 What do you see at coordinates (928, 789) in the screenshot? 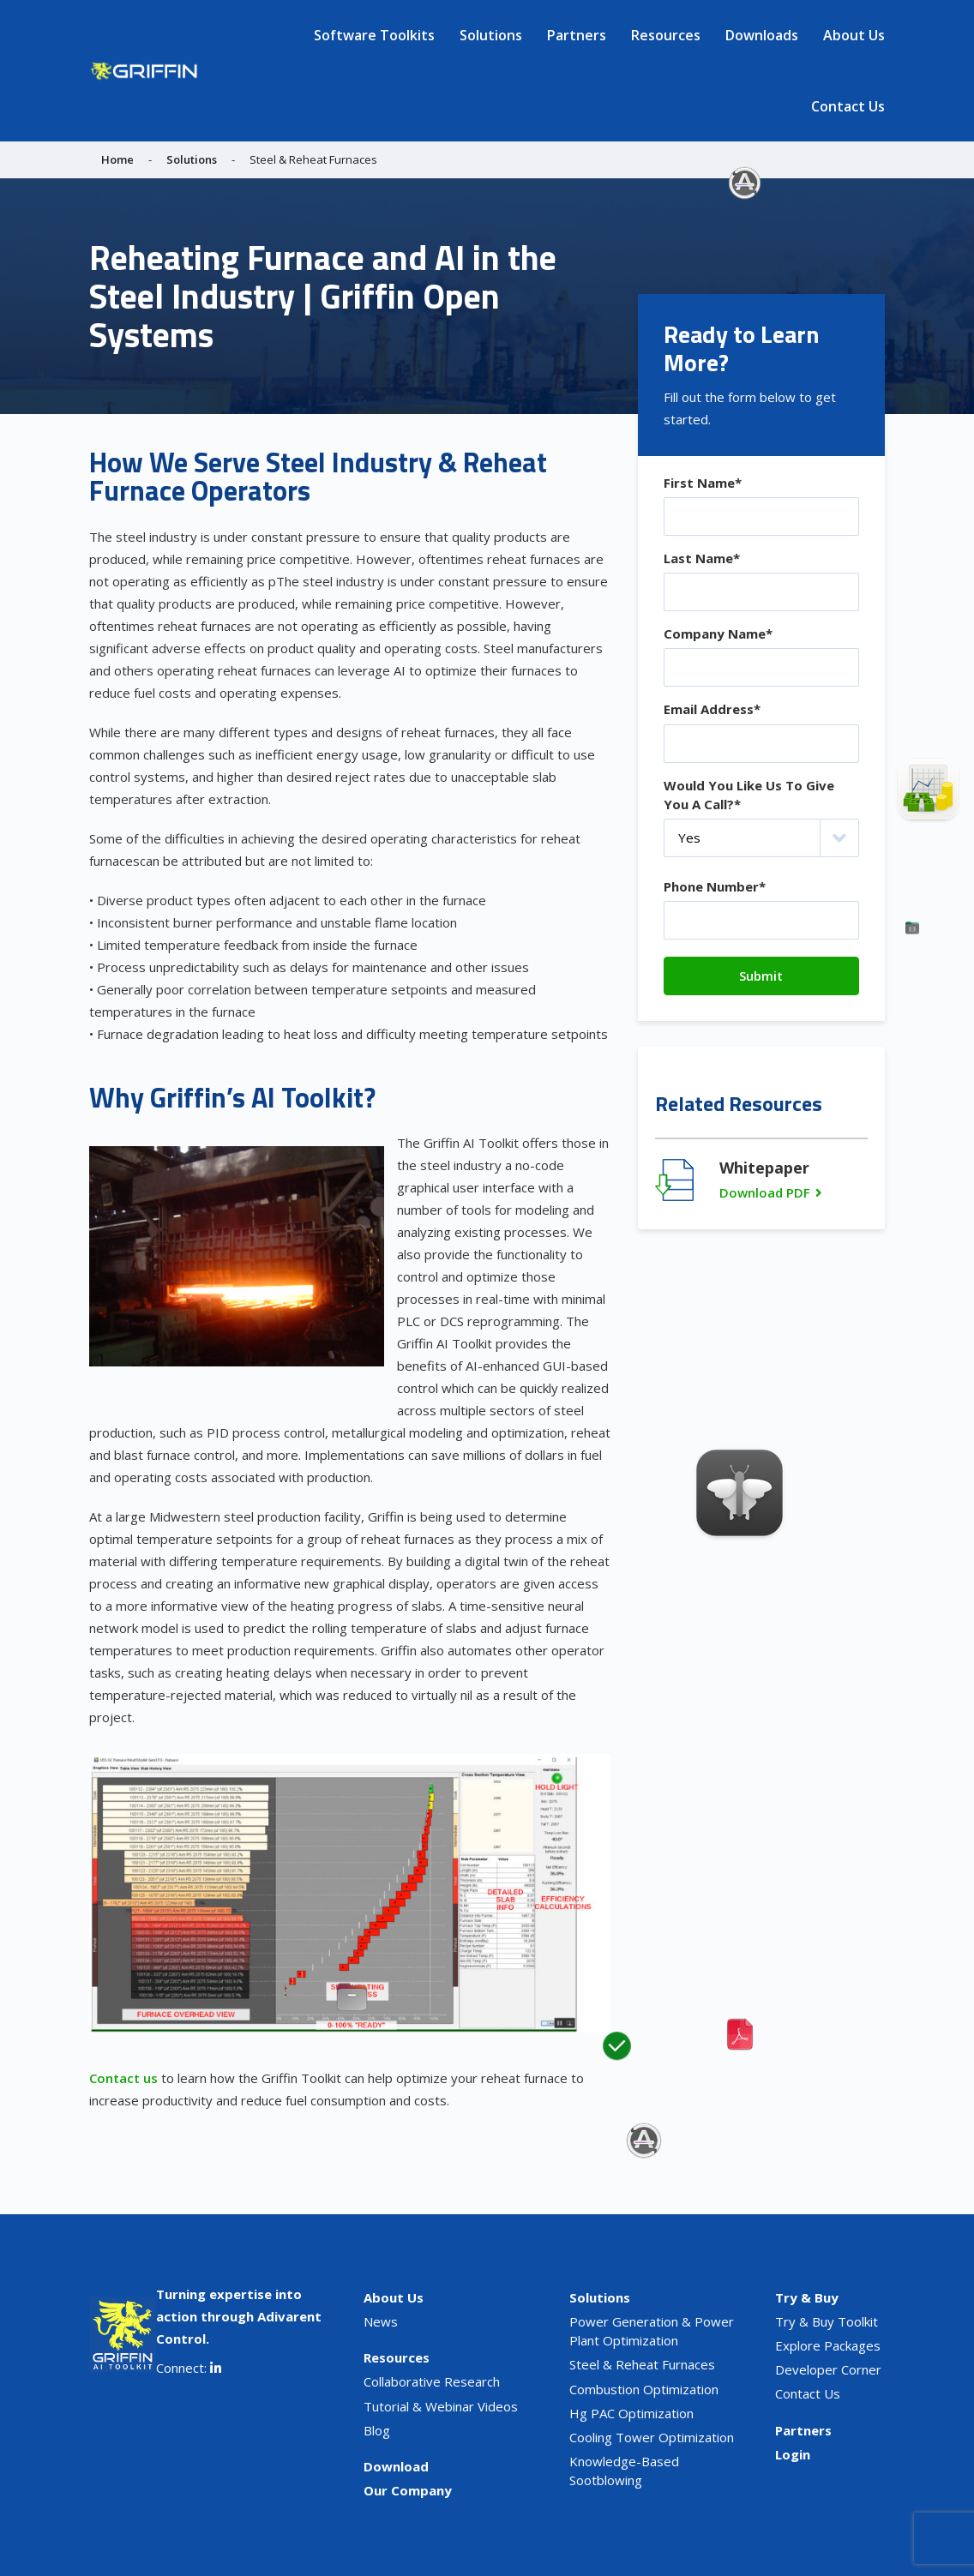
I see `open gnucash personal finance application` at bounding box center [928, 789].